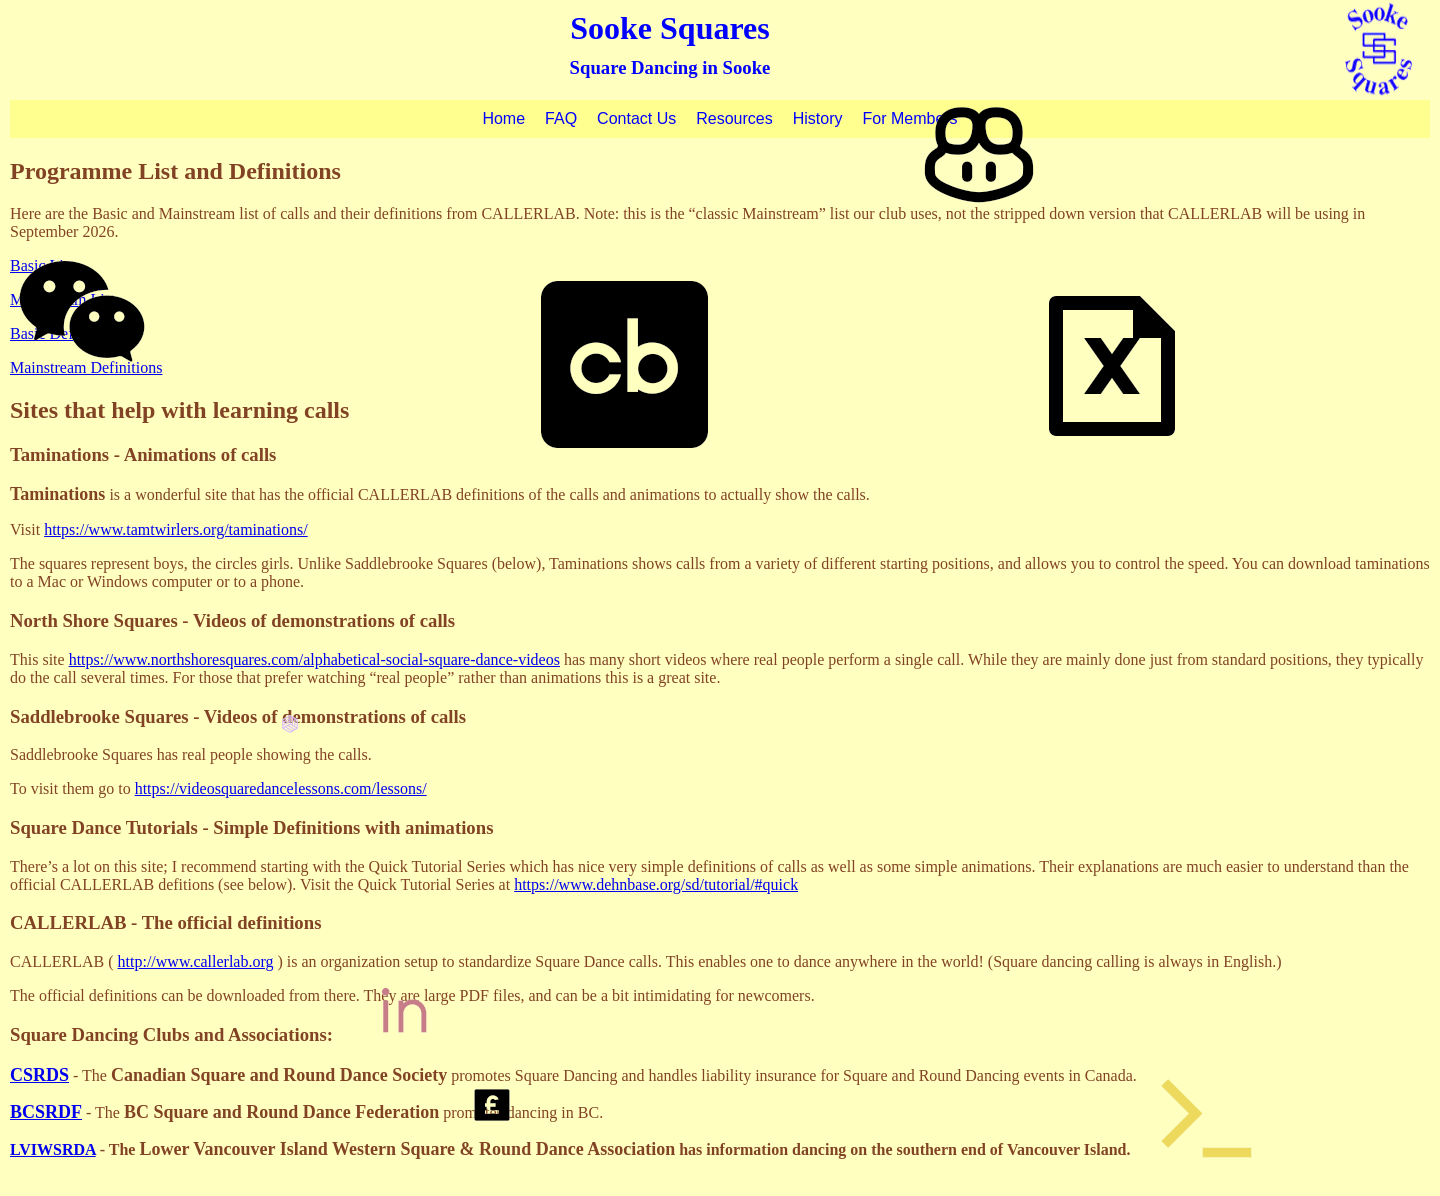 This screenshot has width=1440, height=1196. Describe the element at coordinates (979, 154) in the screenshot. I see `open microsoft copilot ai assistant` at that location.